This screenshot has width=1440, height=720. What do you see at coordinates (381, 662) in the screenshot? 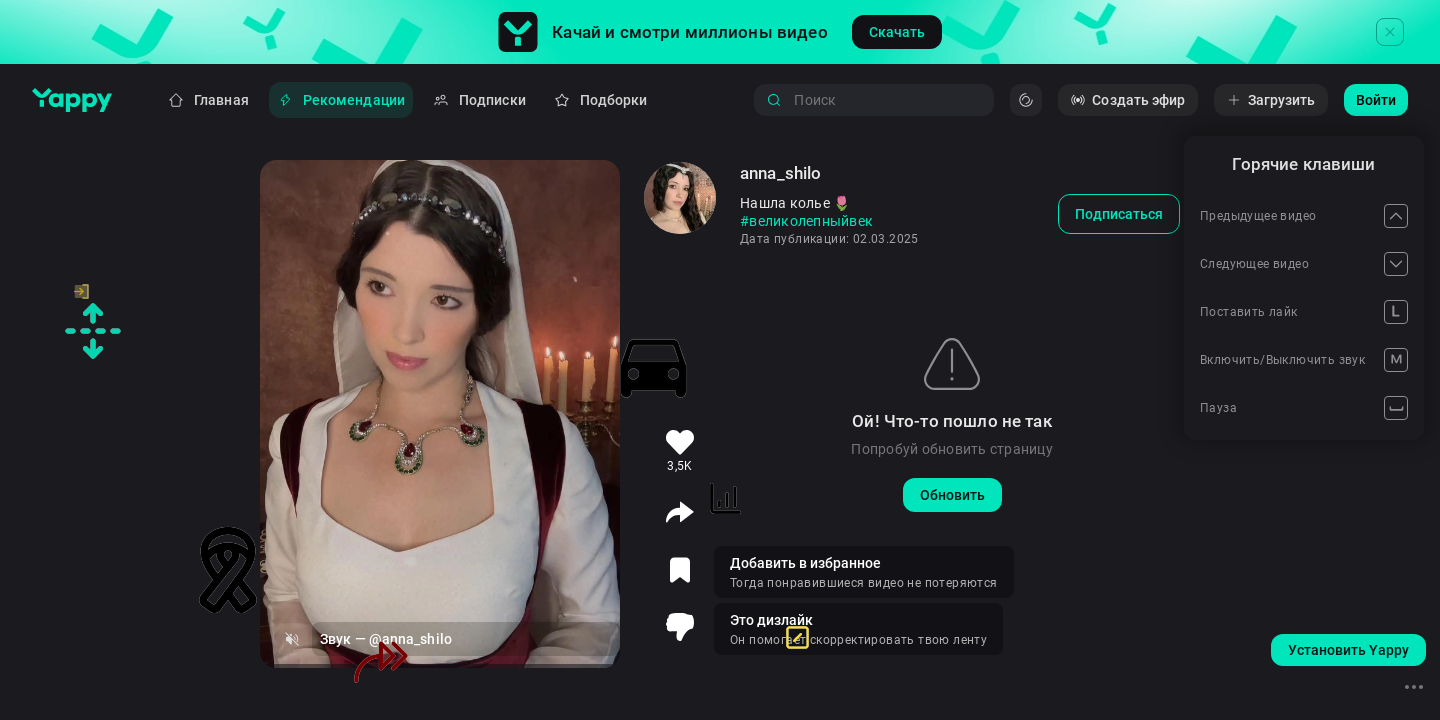
I see `forward message or content multiple times` at bounding box center [381, 662].